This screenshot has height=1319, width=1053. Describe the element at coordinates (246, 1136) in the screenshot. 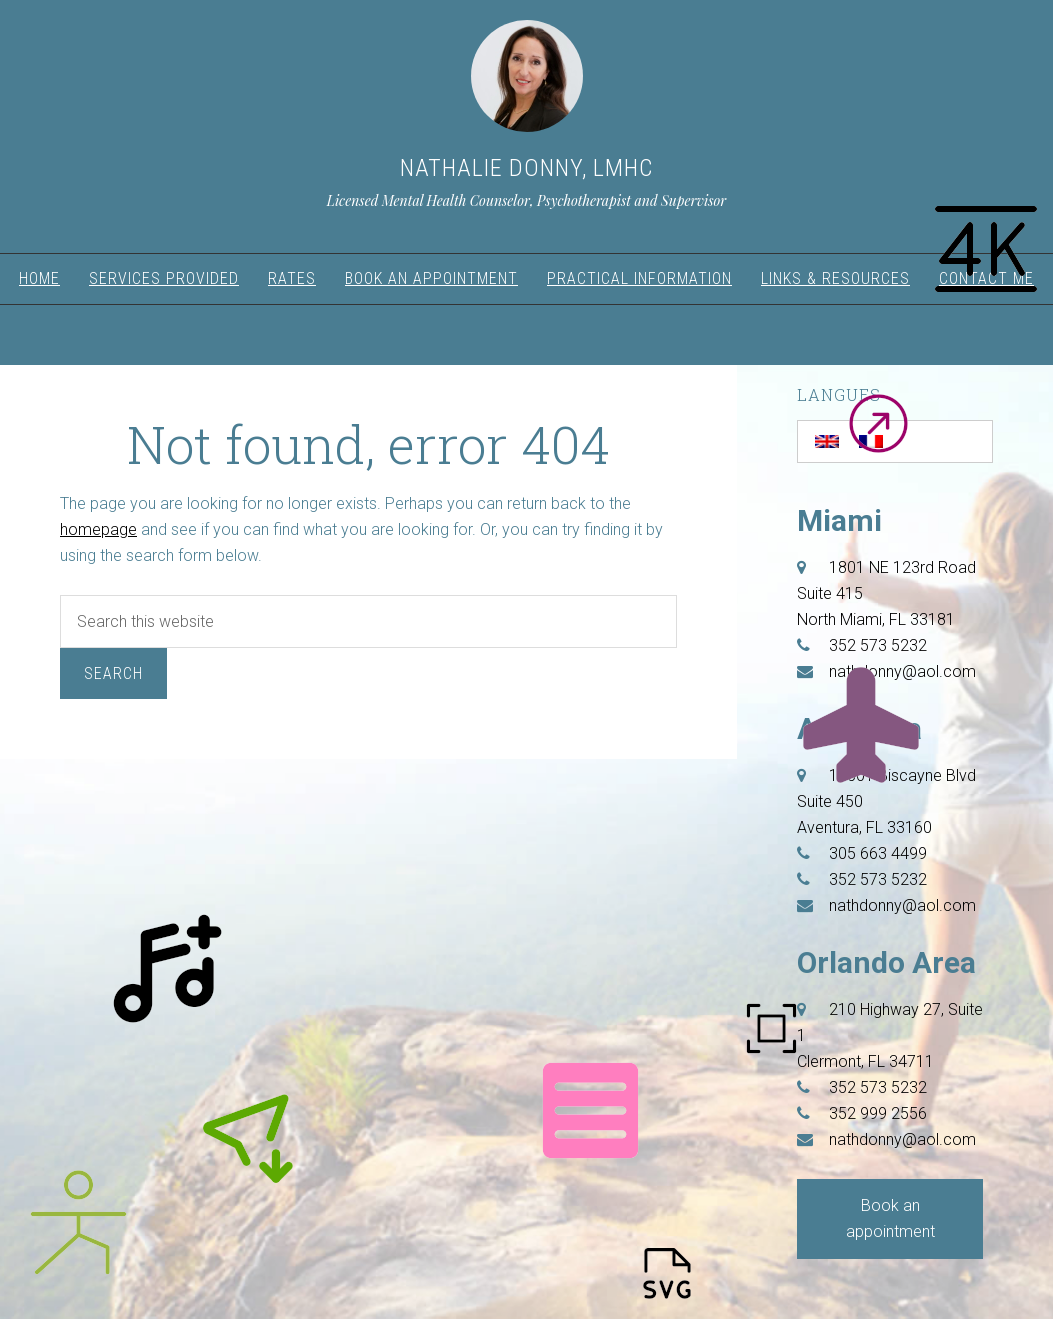

I see `download current location data` at that location.